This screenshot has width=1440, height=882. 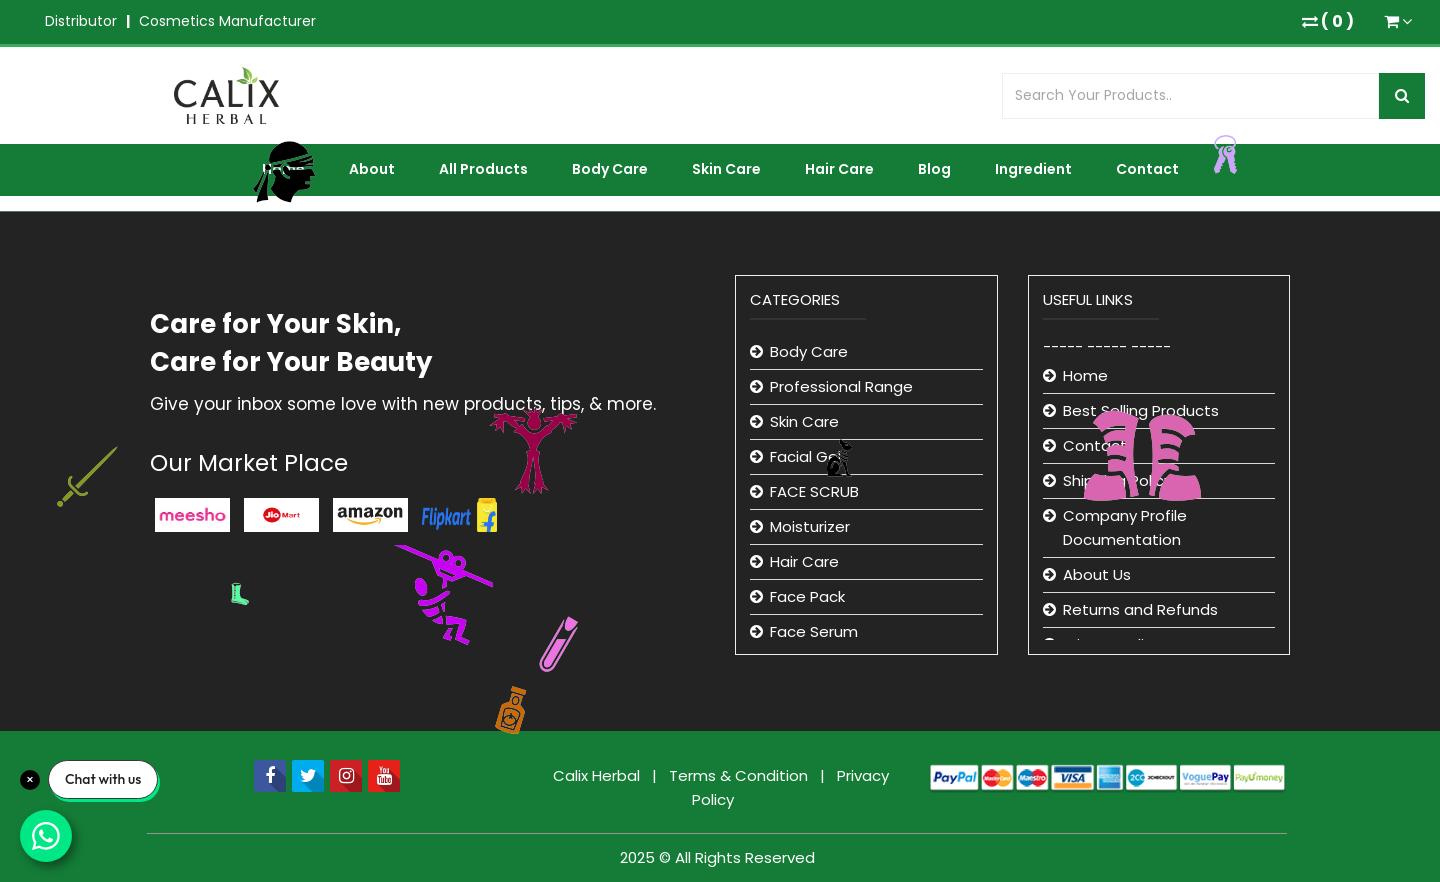 I want to click on access property or home management settings, so click(x=1225, y=154).